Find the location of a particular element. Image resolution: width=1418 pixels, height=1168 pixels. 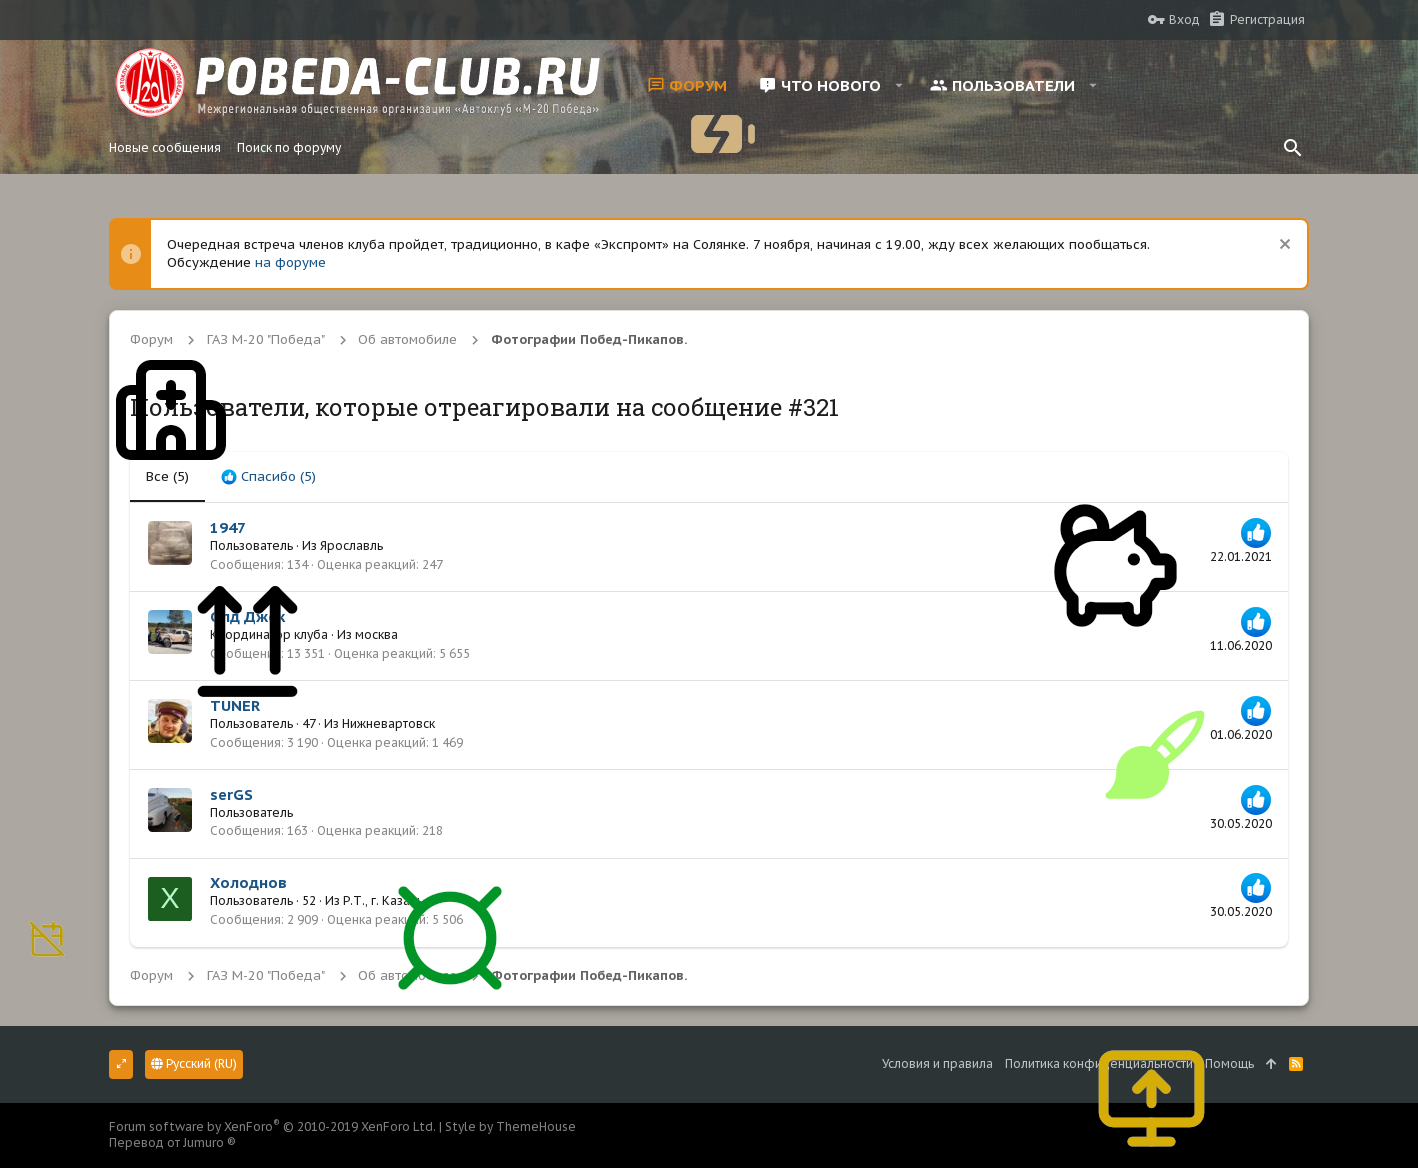

disable calendar or scheduling feature is located at coordinates (47, 939).